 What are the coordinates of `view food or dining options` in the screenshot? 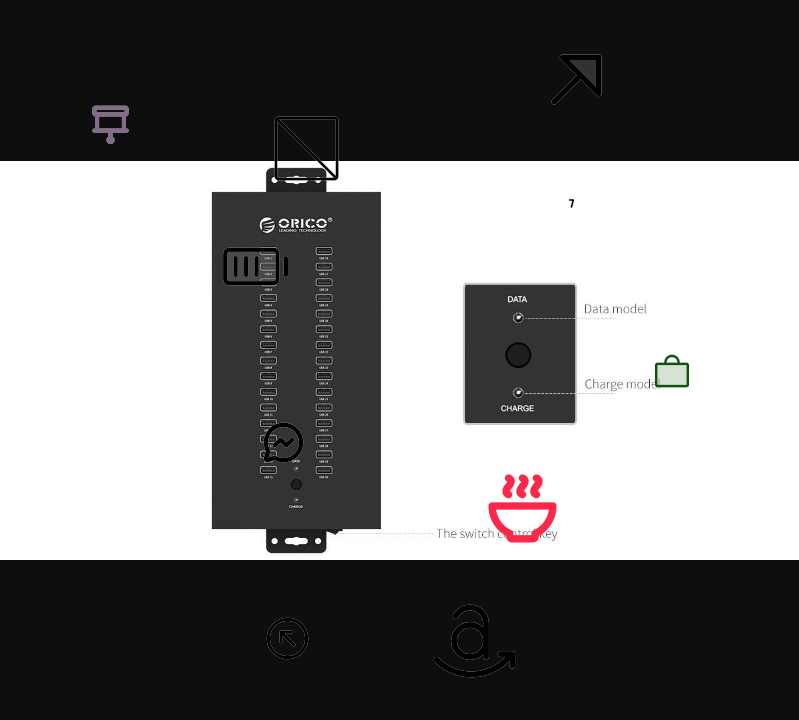 It's located at (522, 508).